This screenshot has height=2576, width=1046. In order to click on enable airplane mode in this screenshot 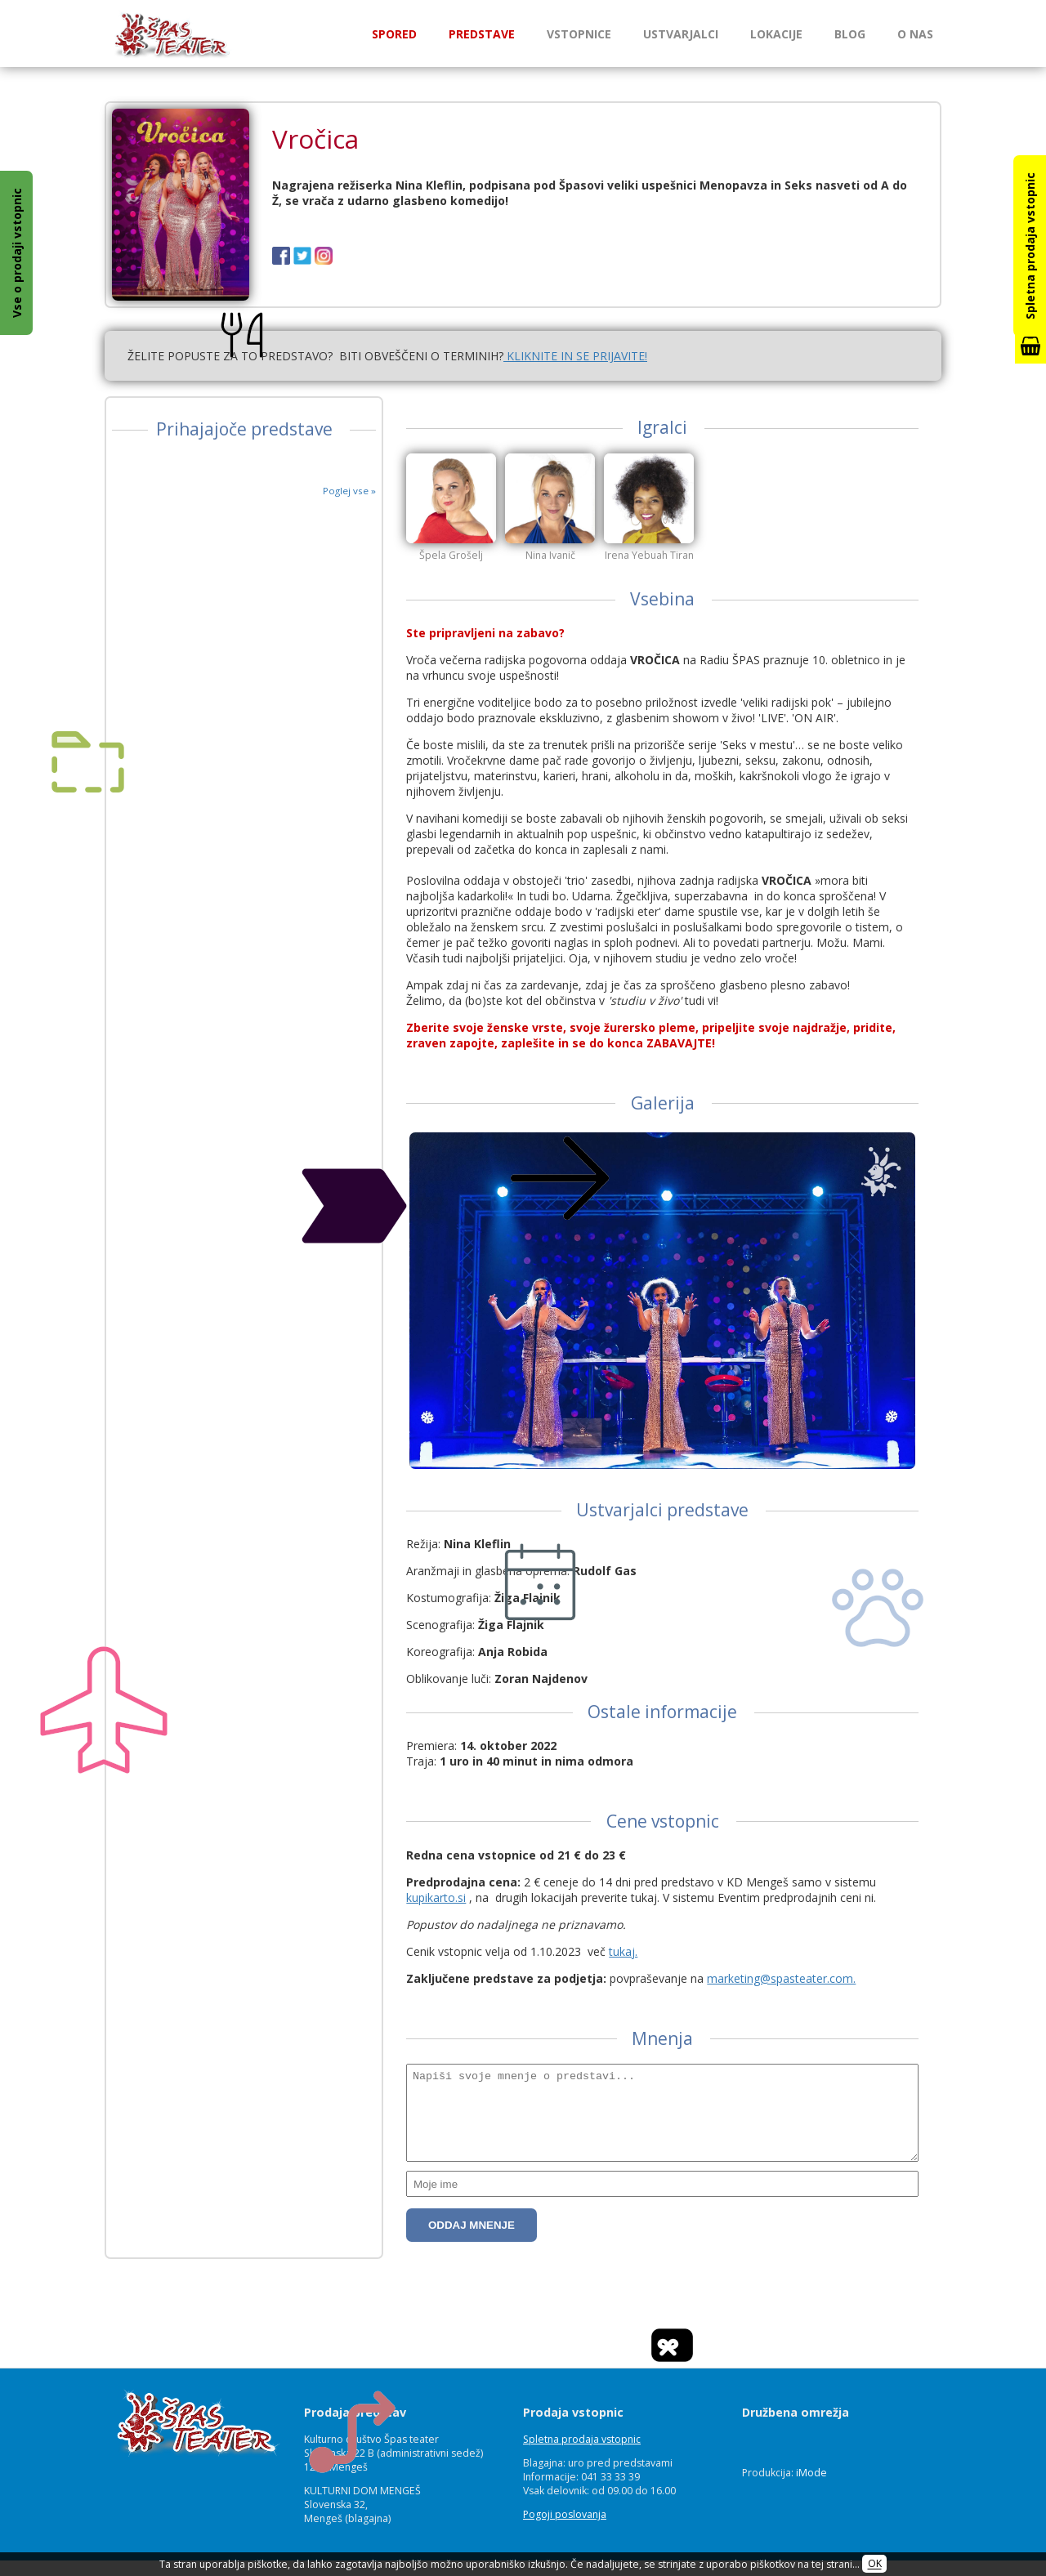, I will do `click(104, 1710)`.